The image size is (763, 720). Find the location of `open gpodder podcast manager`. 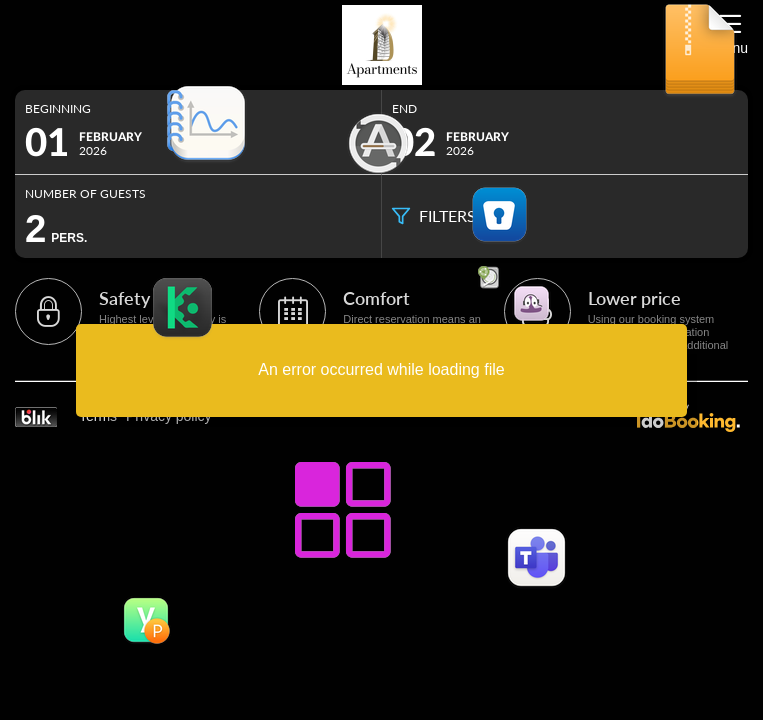

open gpodder podcast manager is located at coordinates (531, 303).